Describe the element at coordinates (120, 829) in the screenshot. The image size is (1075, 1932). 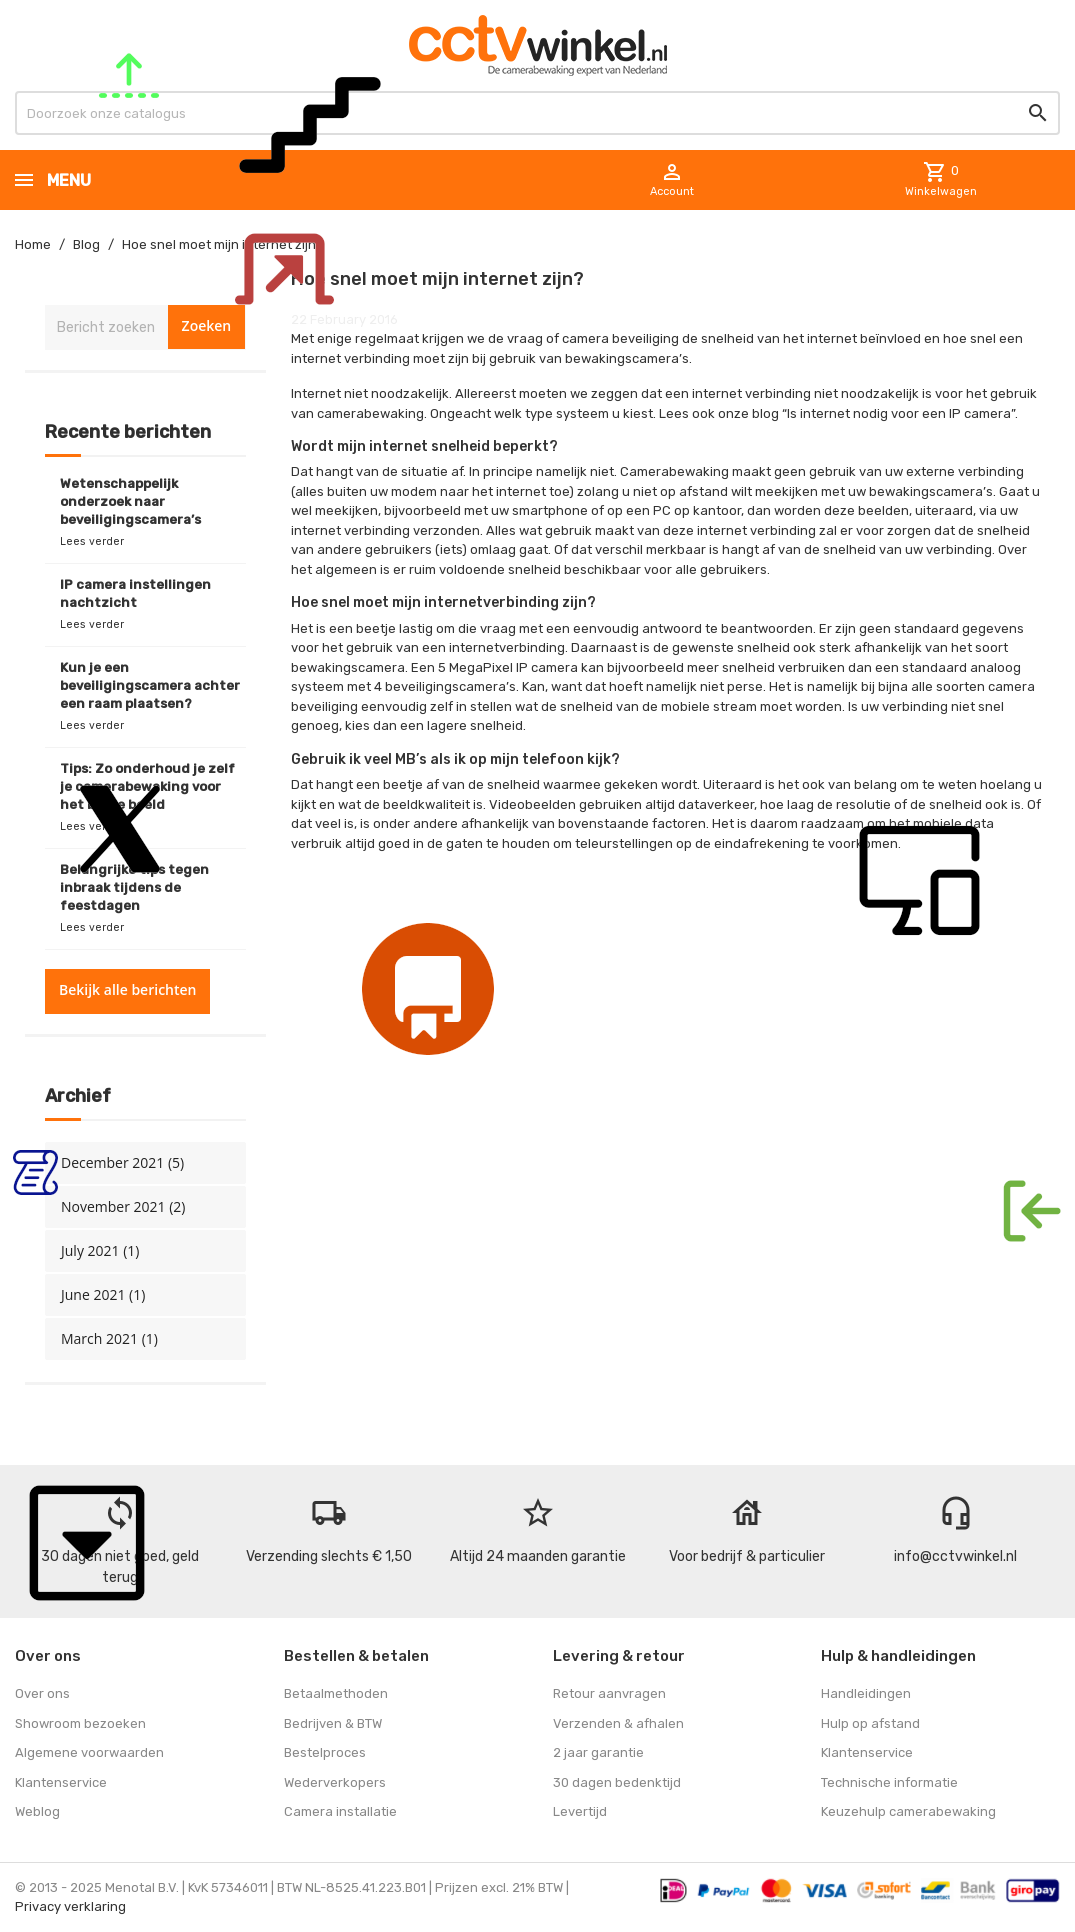
I see `open the X (formerly Twitter) app` at that location.